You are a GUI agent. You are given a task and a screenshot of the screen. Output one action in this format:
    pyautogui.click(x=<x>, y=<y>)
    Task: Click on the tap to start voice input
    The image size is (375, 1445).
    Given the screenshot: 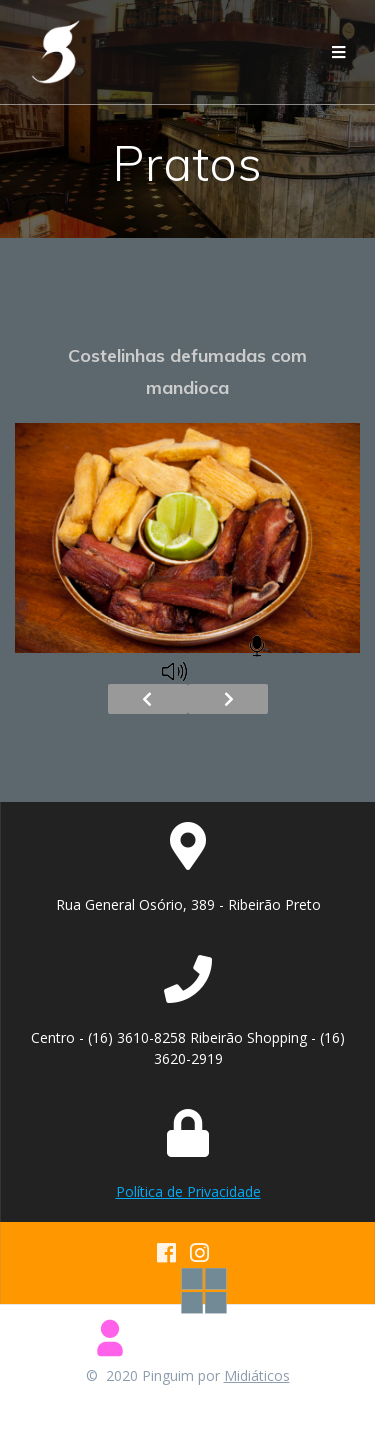 What is the action you would take?
    pyautogui.click(x=257, y=646)
    